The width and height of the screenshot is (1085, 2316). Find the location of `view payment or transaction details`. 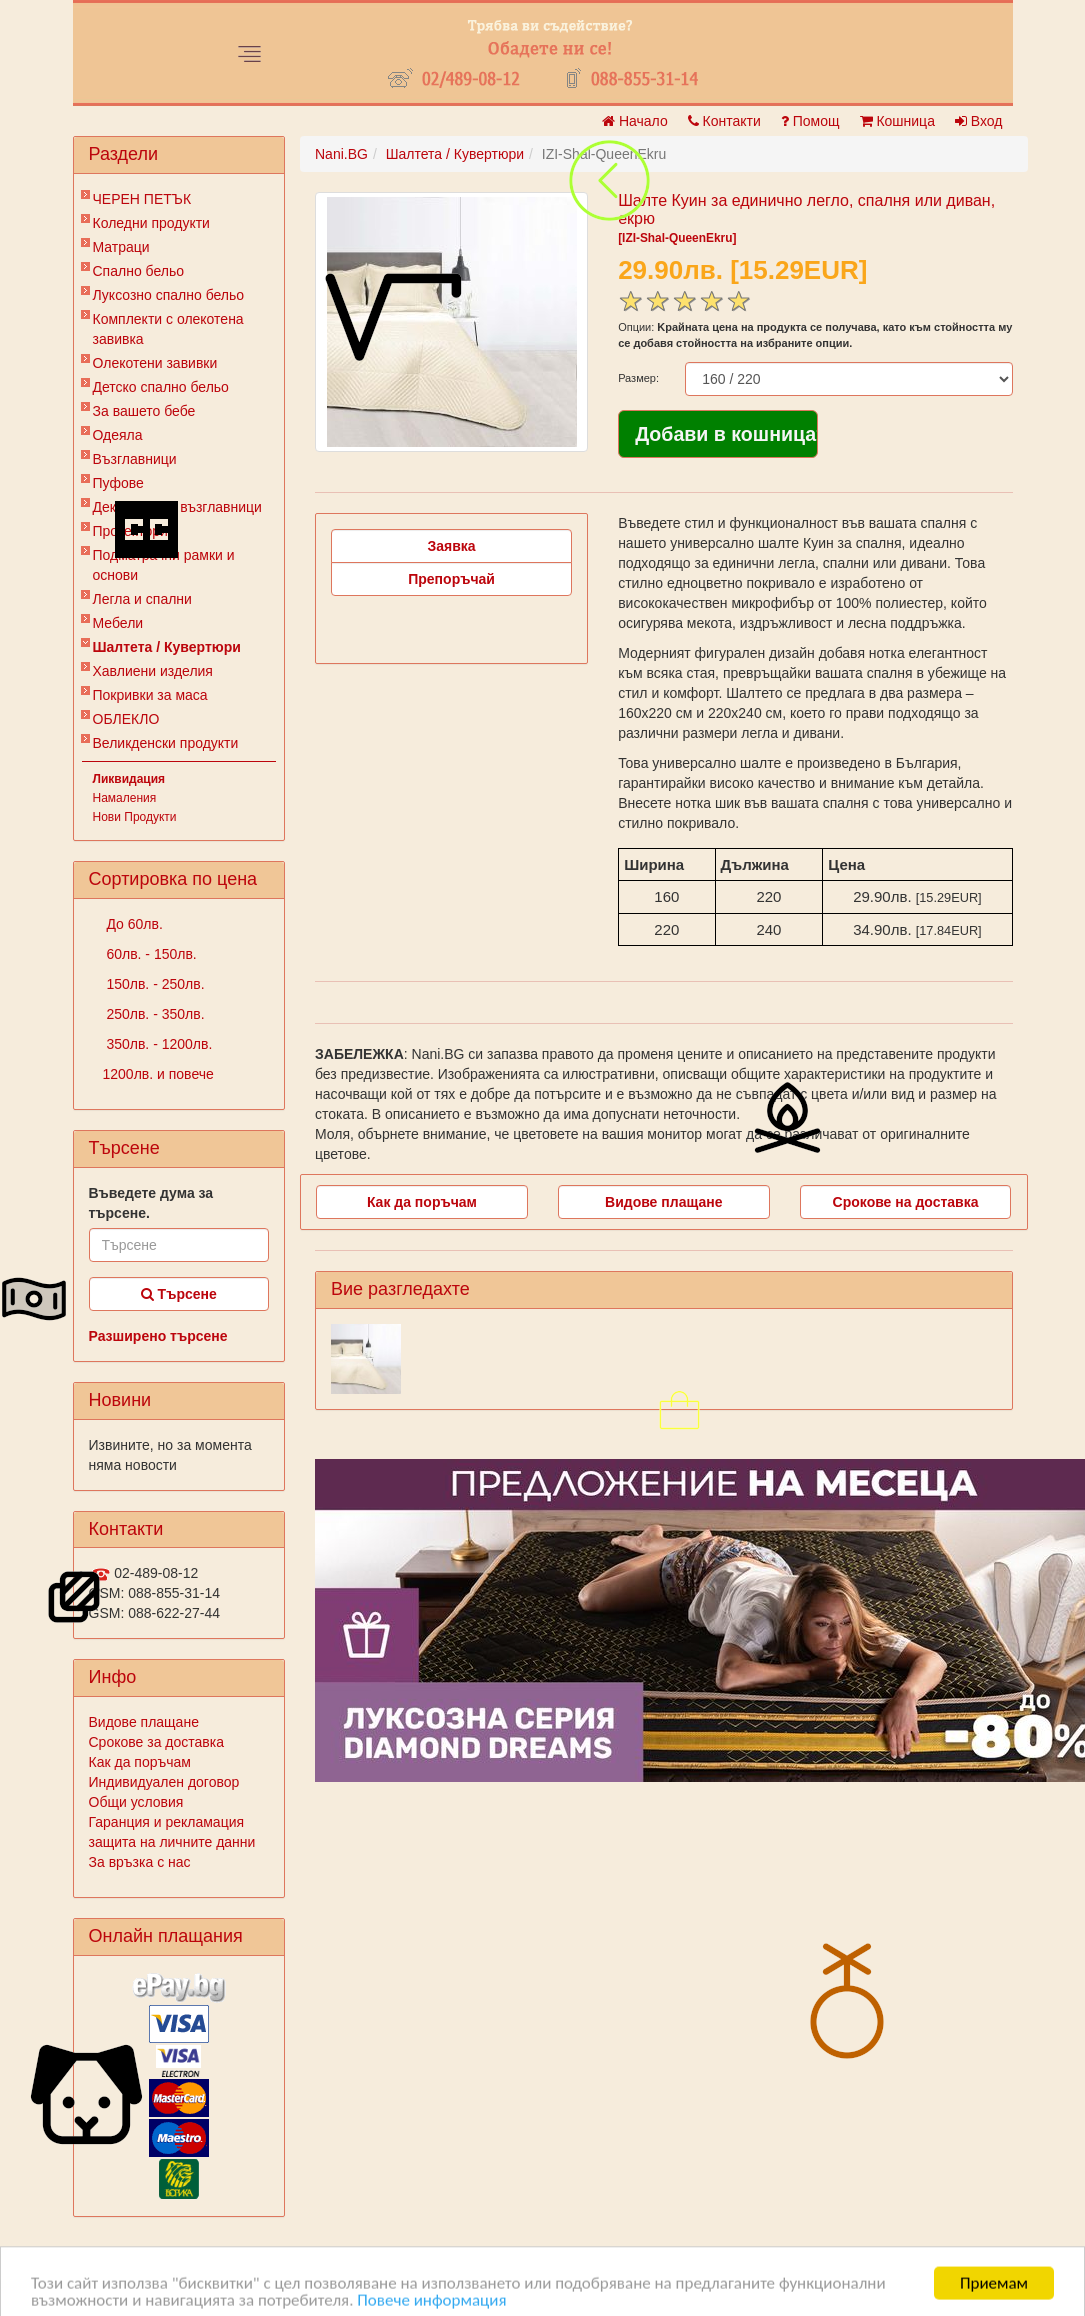

view payment or transaction details is located at coordinates (34, 1299).